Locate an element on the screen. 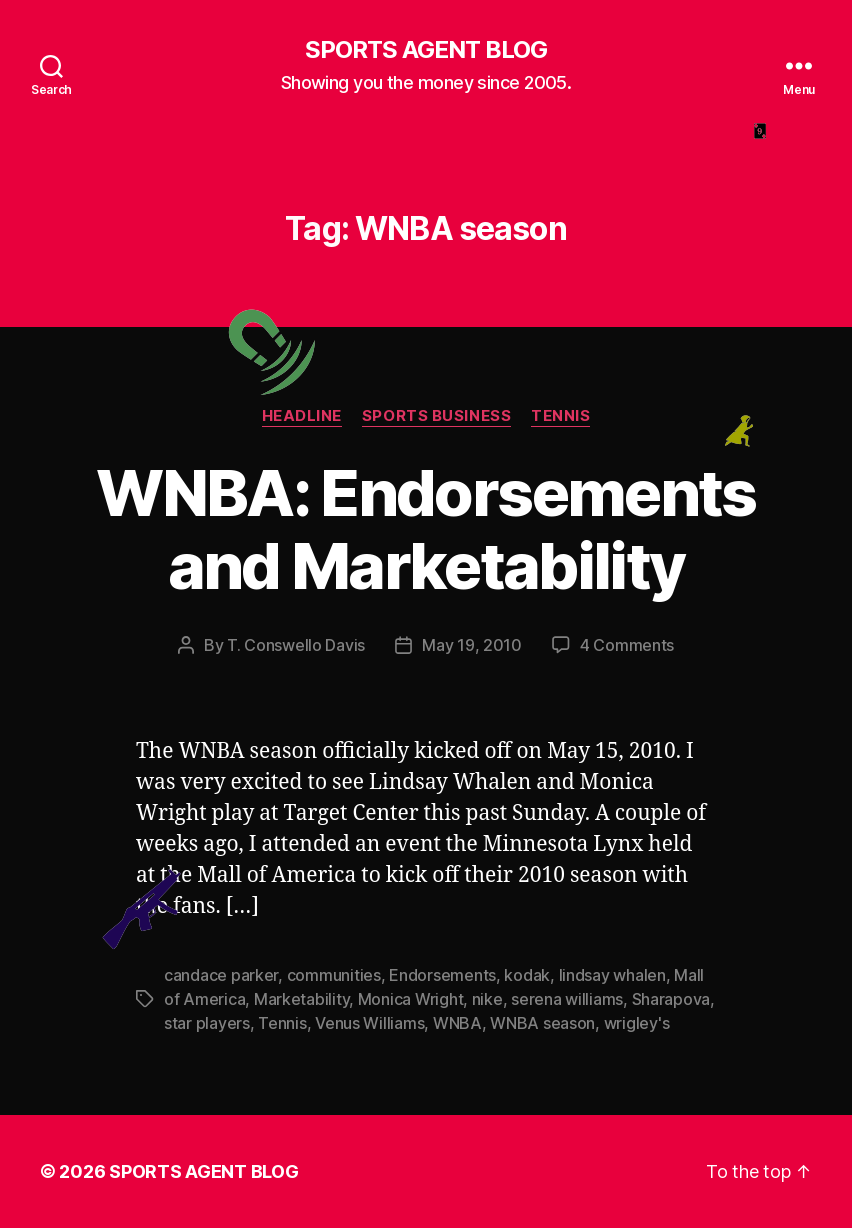 The image size is (852, 1228). nine of clubs playing card is located at coordinates (760, 131).